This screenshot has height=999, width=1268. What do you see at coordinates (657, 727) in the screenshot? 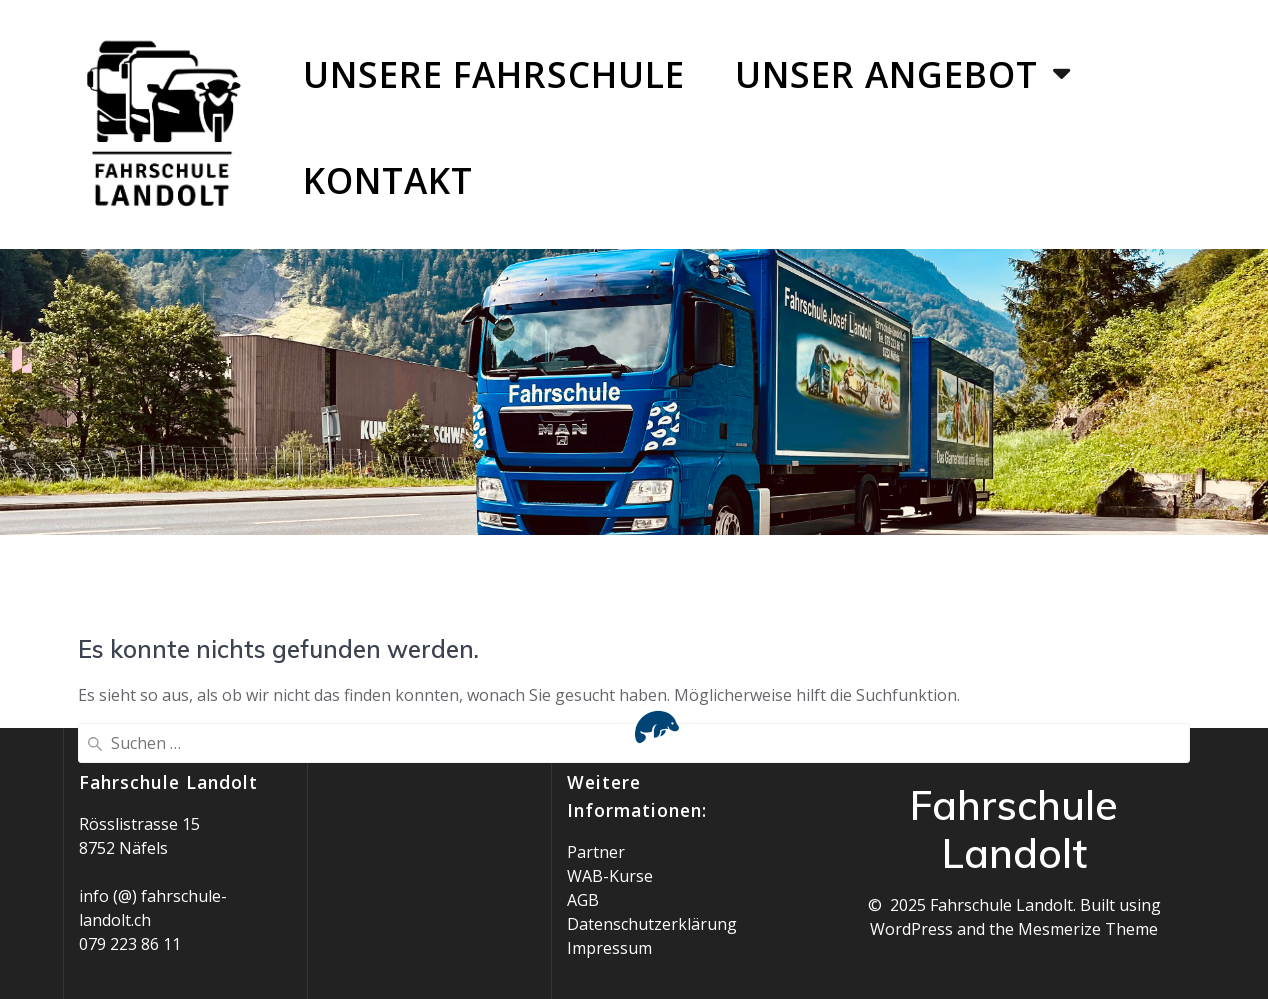
I see `open Studio 3T MongoDB database management tool` at bounding box center [657, 727].